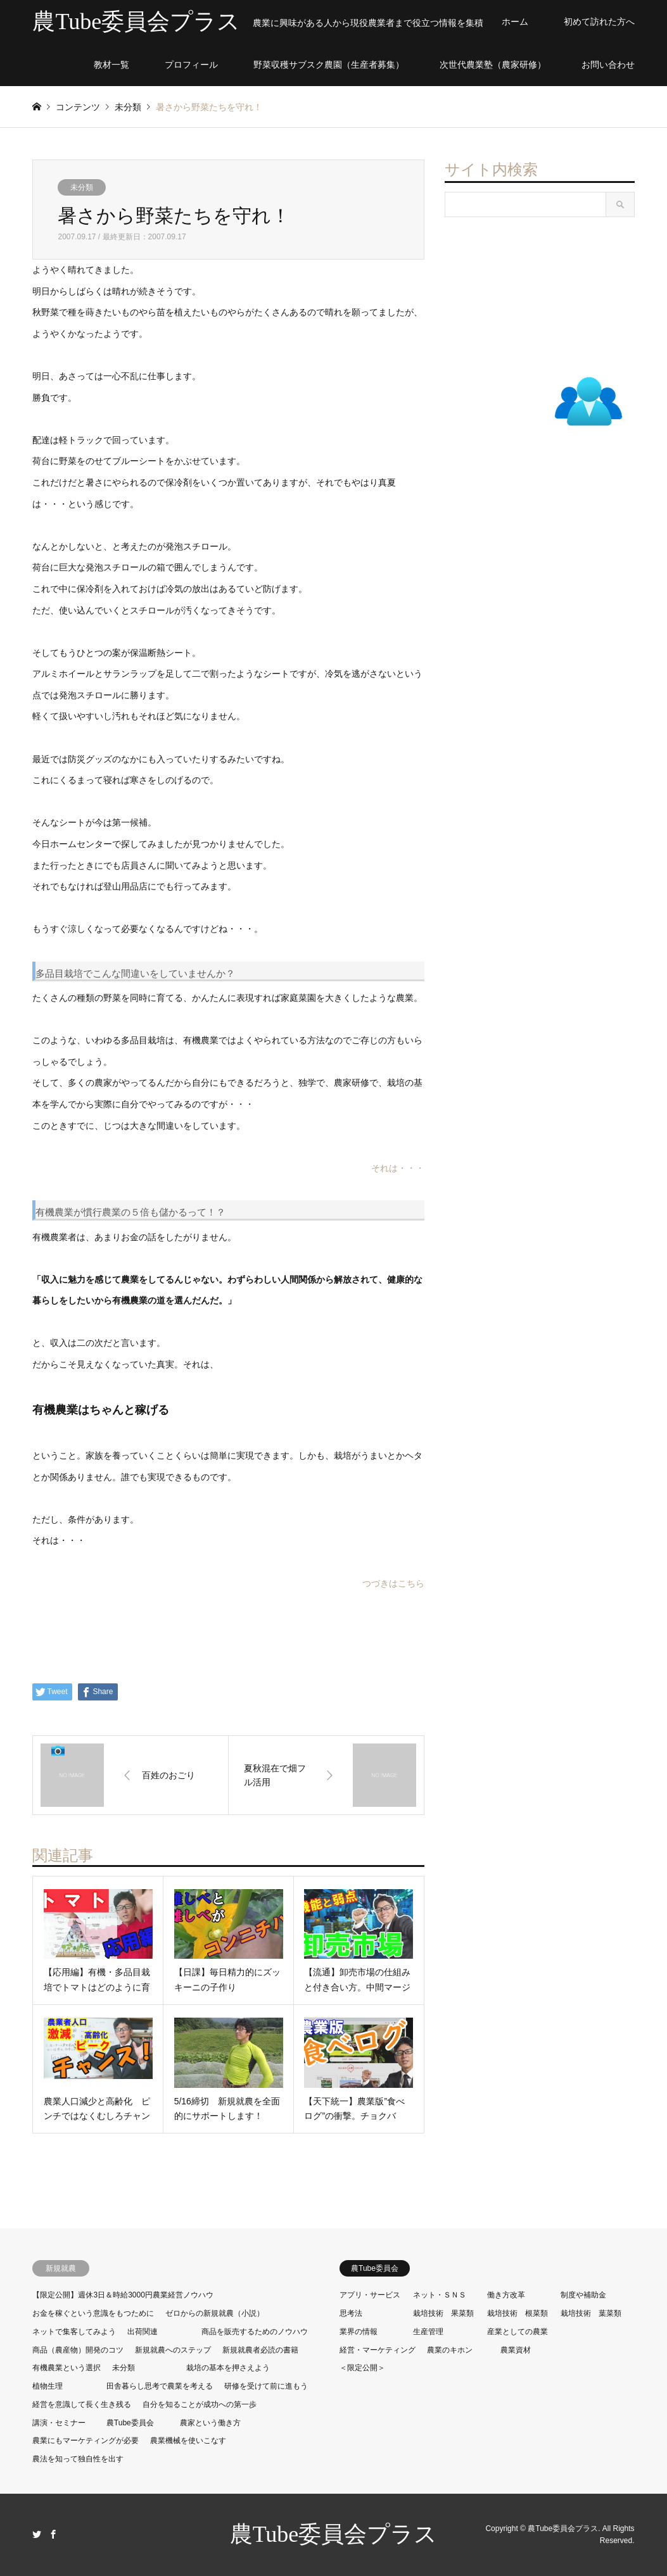 This screenshot has height=2576, width=667. What do you see at coordinates (58, 1750) in the screenshot?
I see `open the camera app` at bounding box center [58, 1750].